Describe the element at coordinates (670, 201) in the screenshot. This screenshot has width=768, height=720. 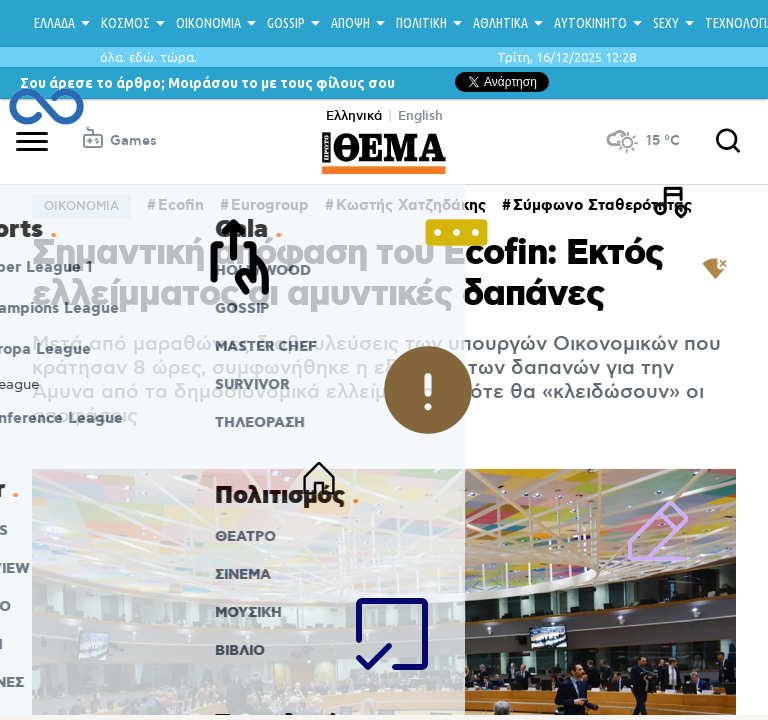
I see `view music tagged with a location` at that location.